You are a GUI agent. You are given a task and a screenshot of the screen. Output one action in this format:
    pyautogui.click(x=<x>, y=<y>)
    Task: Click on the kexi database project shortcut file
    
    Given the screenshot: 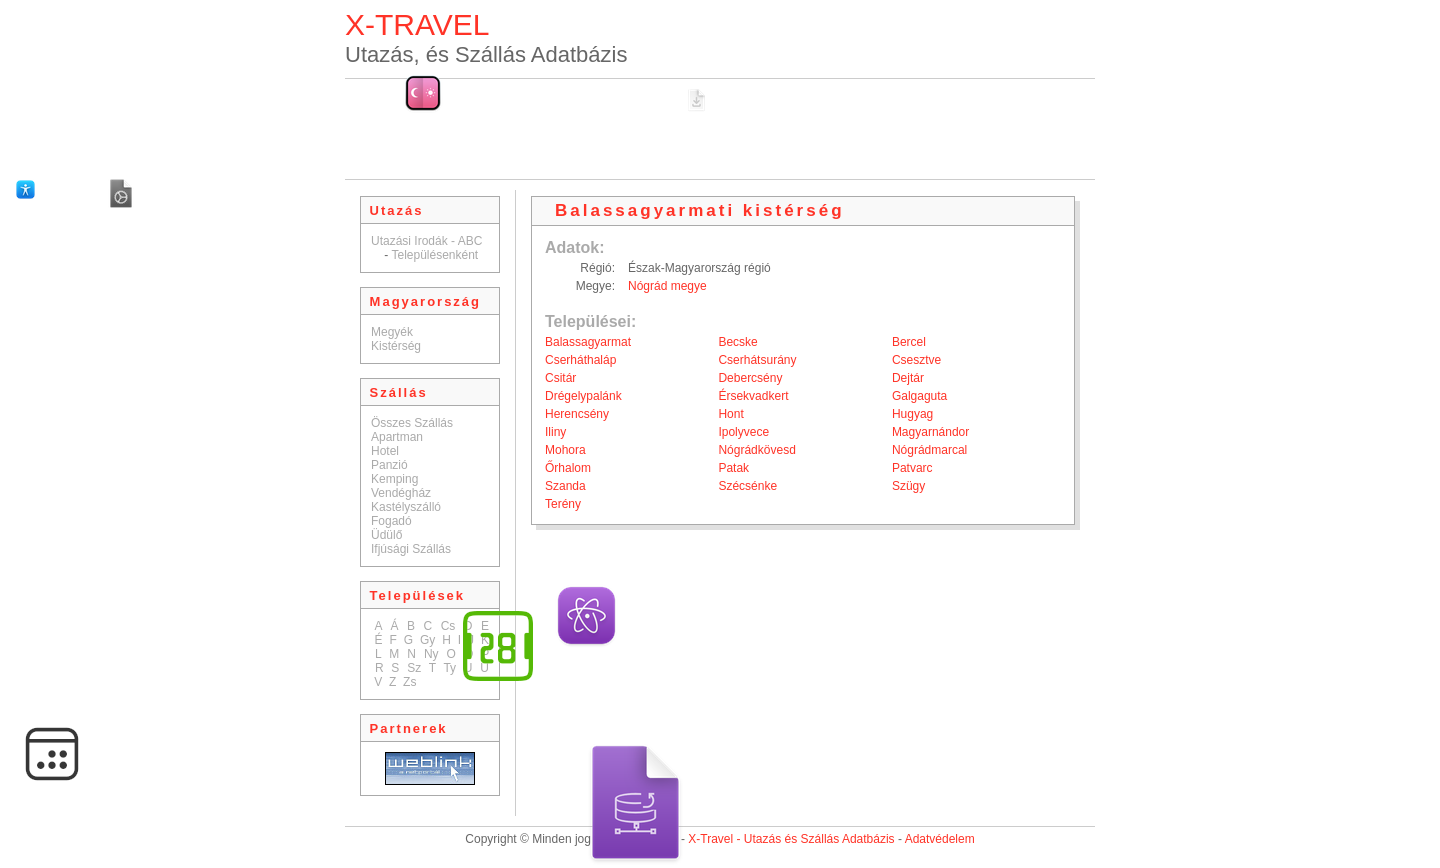 What is the action you would take?
    pyautogui.click(x=635, y=804)
    